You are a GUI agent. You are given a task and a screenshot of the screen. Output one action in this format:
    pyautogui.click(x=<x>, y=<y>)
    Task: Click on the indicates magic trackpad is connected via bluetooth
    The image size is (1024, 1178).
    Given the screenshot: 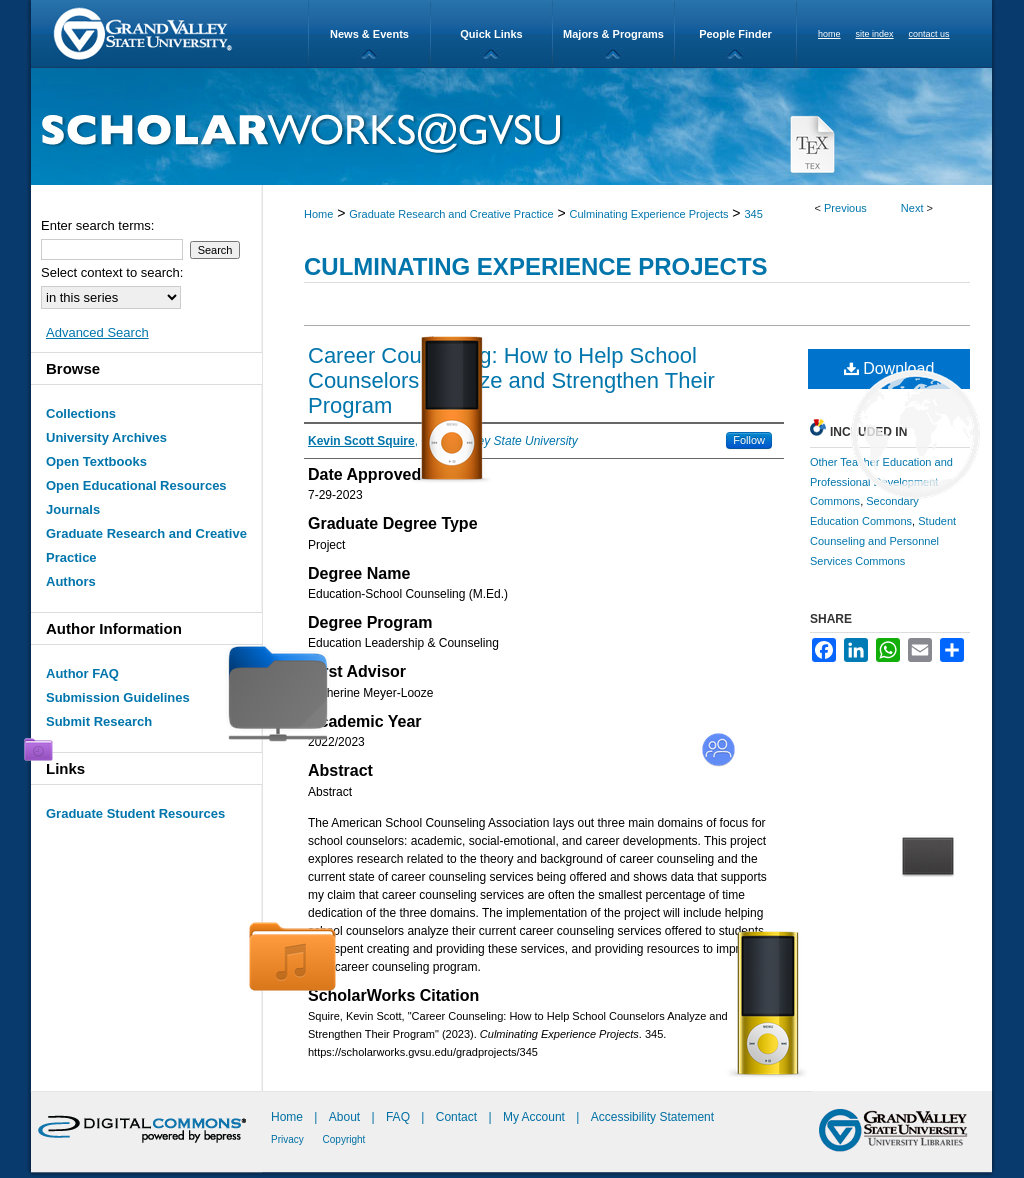 What is the action you would take?
    pyautogui.click(x=928, y=856)
    